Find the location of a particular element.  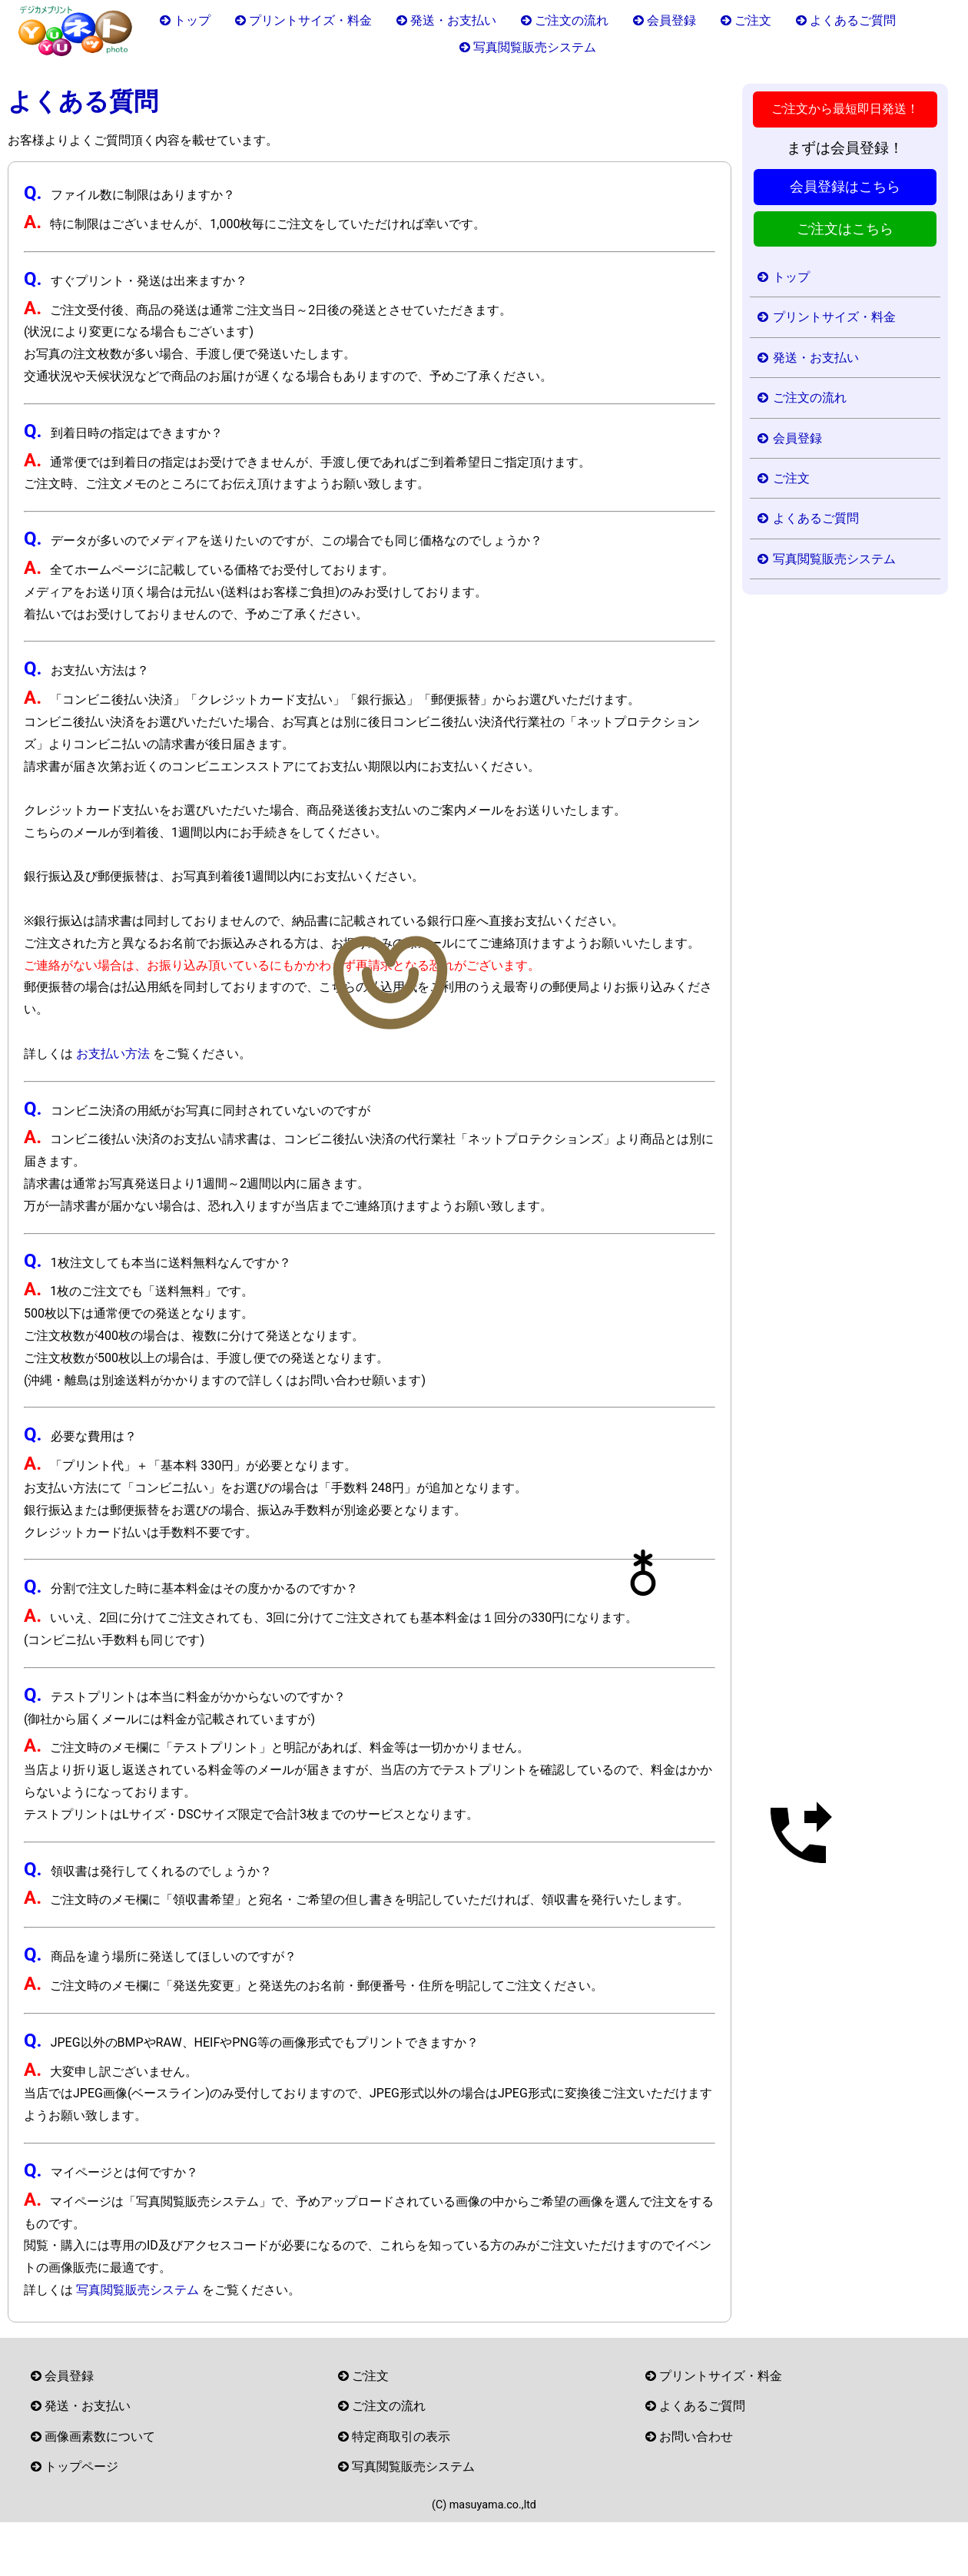

indicates non-binary gender identity option is located at coordinates (643, 1573).